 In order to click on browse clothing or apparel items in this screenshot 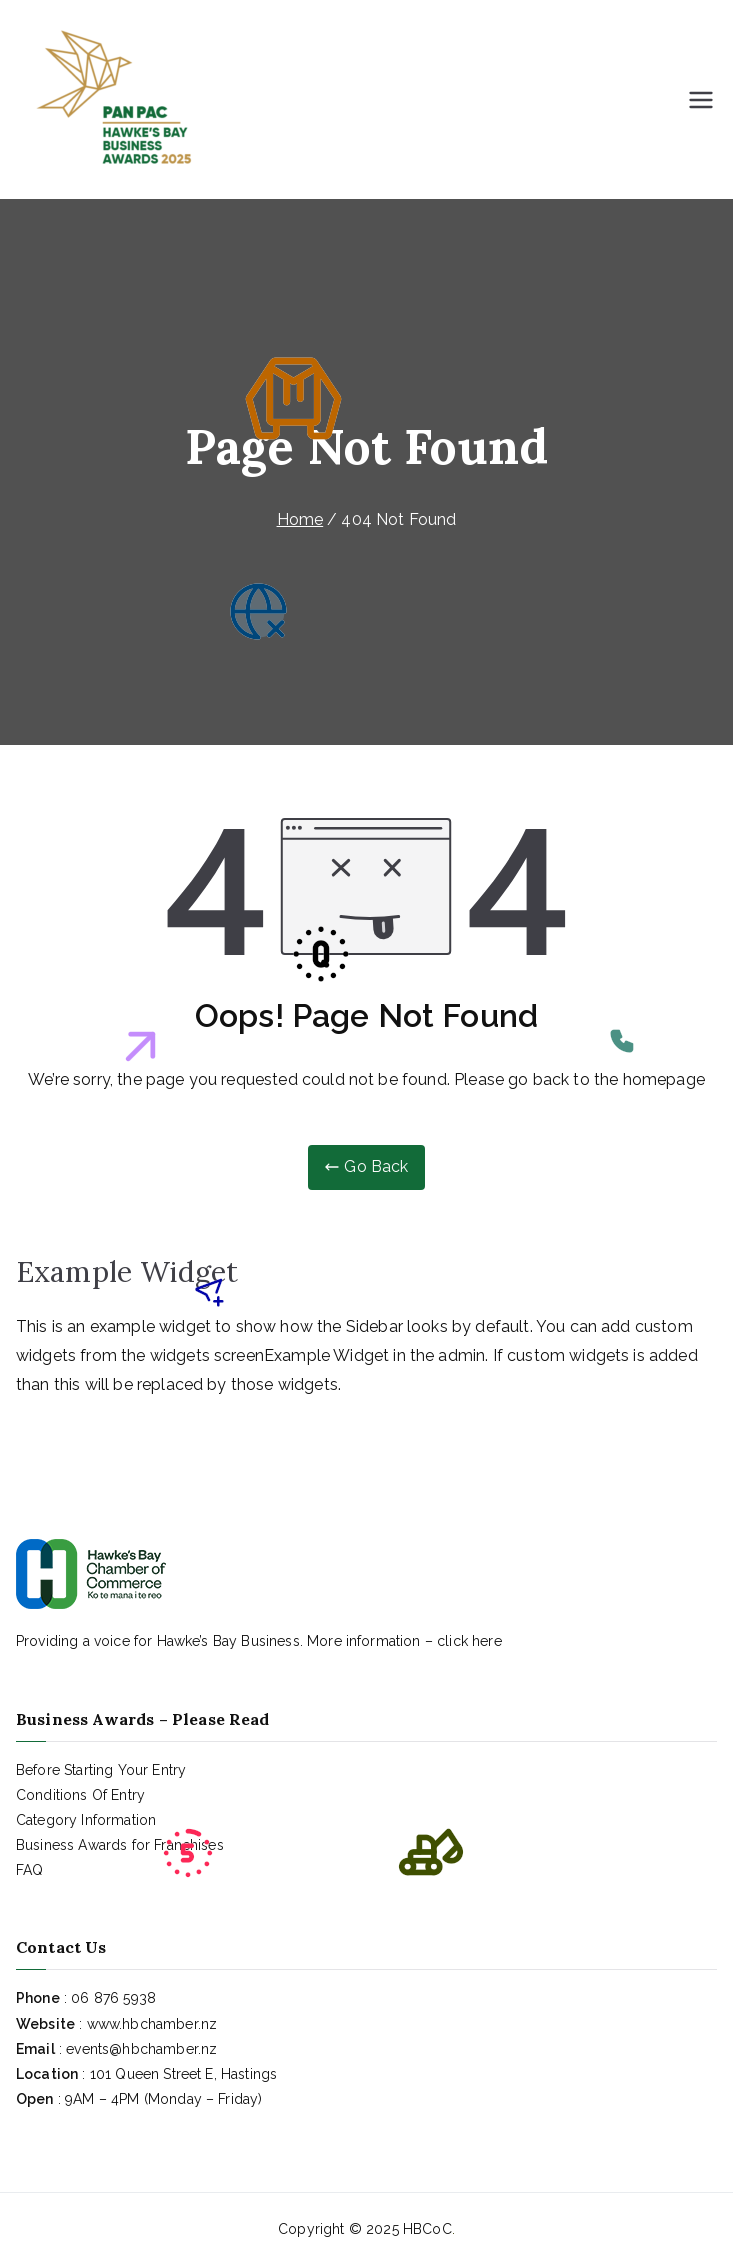, I will do `click(293, 398)`.